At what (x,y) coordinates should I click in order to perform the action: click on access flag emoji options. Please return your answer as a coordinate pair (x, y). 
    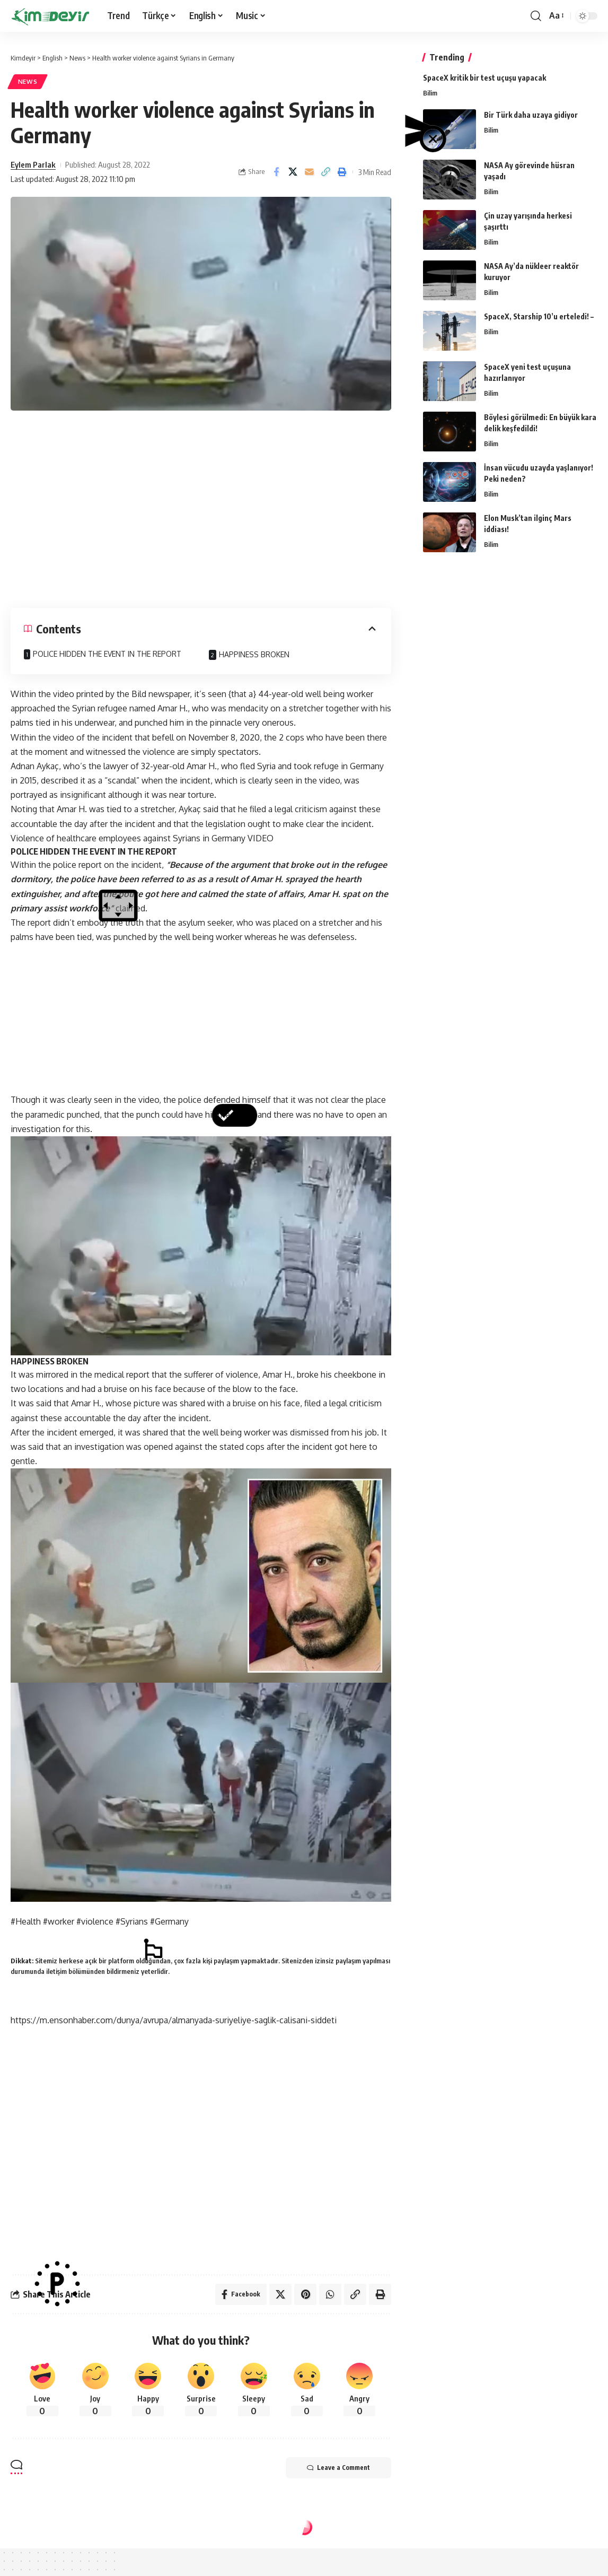
    Looking at the image, I should click on (153, 1950).